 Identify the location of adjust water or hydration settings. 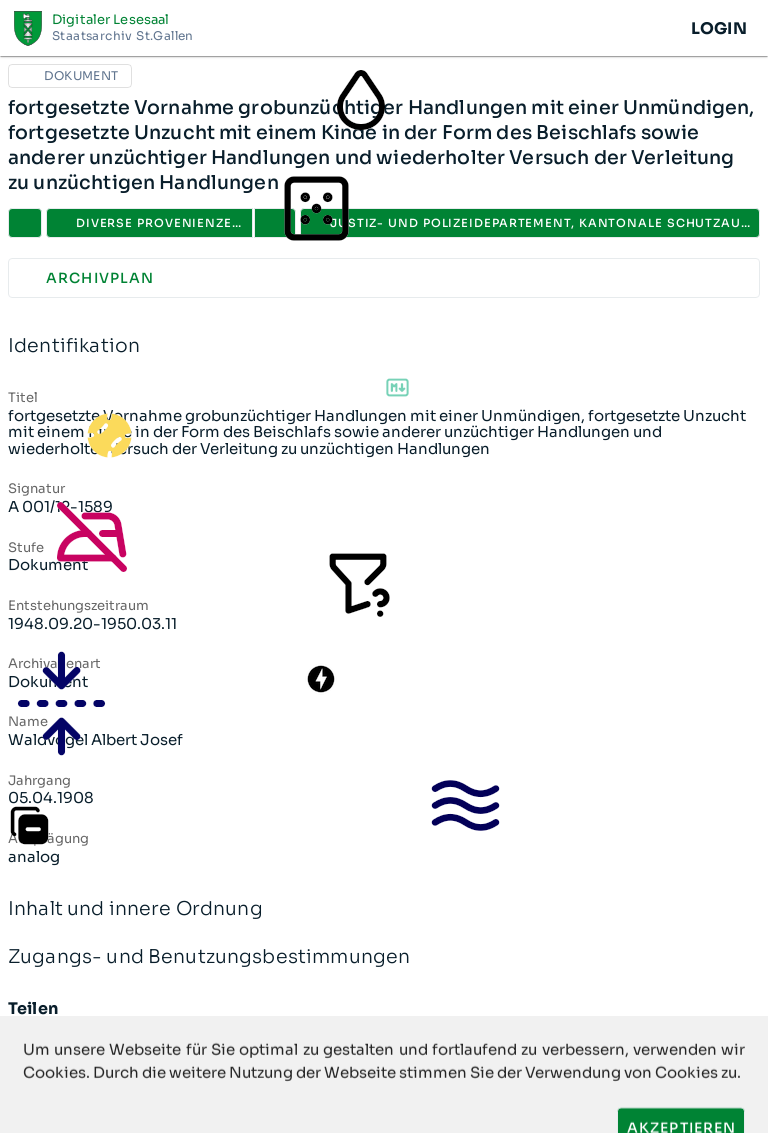
(361, 100).